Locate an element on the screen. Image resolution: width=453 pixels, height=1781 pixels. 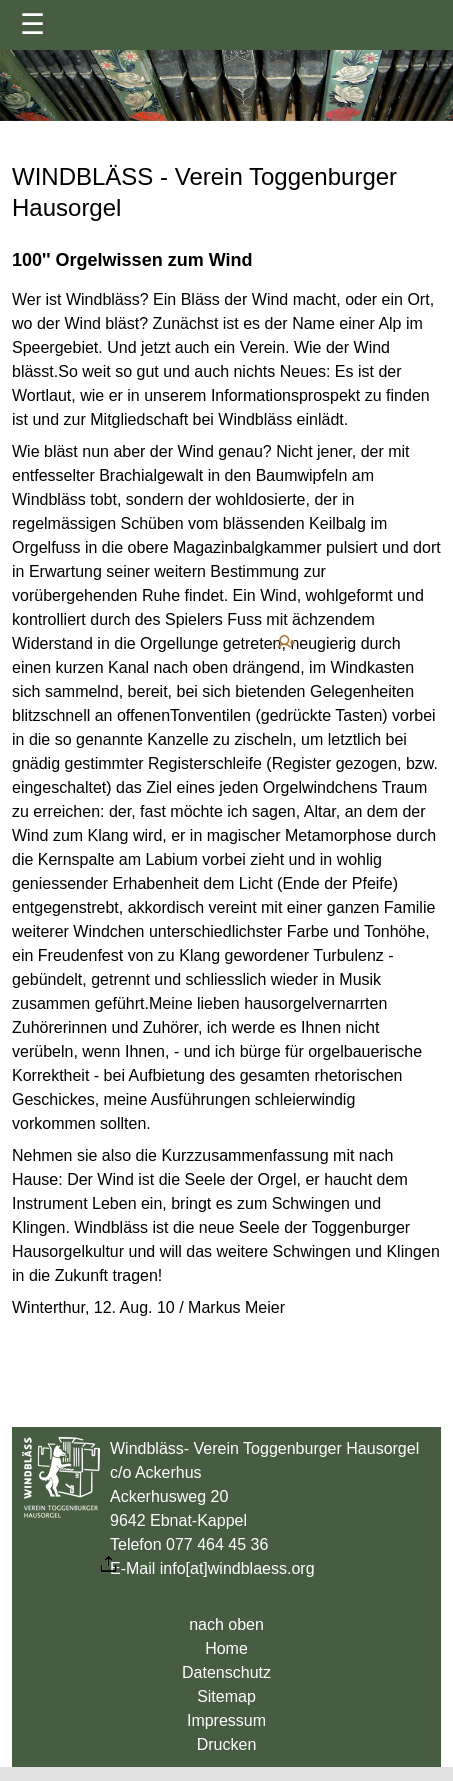
upload a file or document is located at coordinates (108, 1564).